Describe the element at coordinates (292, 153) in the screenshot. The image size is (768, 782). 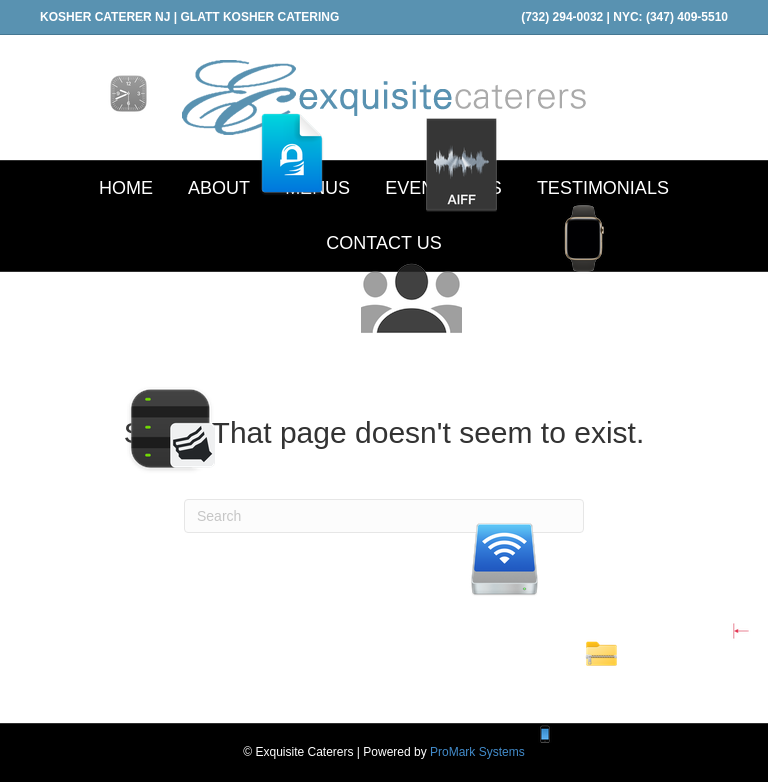
I see `a PGP-encrypted file` at that location.